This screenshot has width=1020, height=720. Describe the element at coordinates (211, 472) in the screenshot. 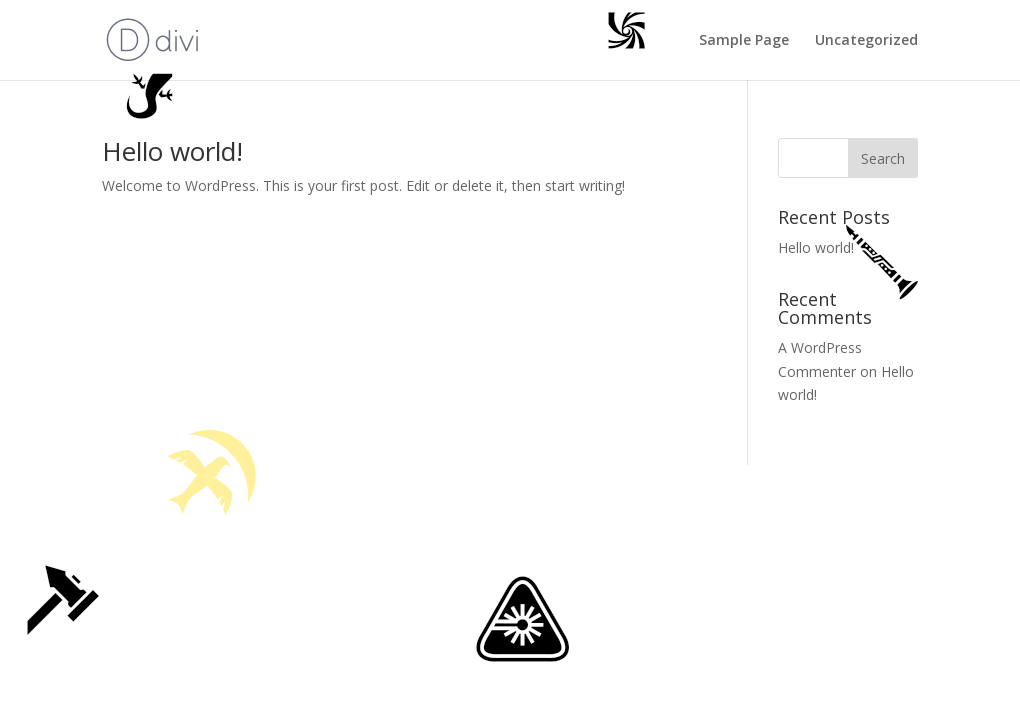

I see `falcon moon game icon or badge` at that location.